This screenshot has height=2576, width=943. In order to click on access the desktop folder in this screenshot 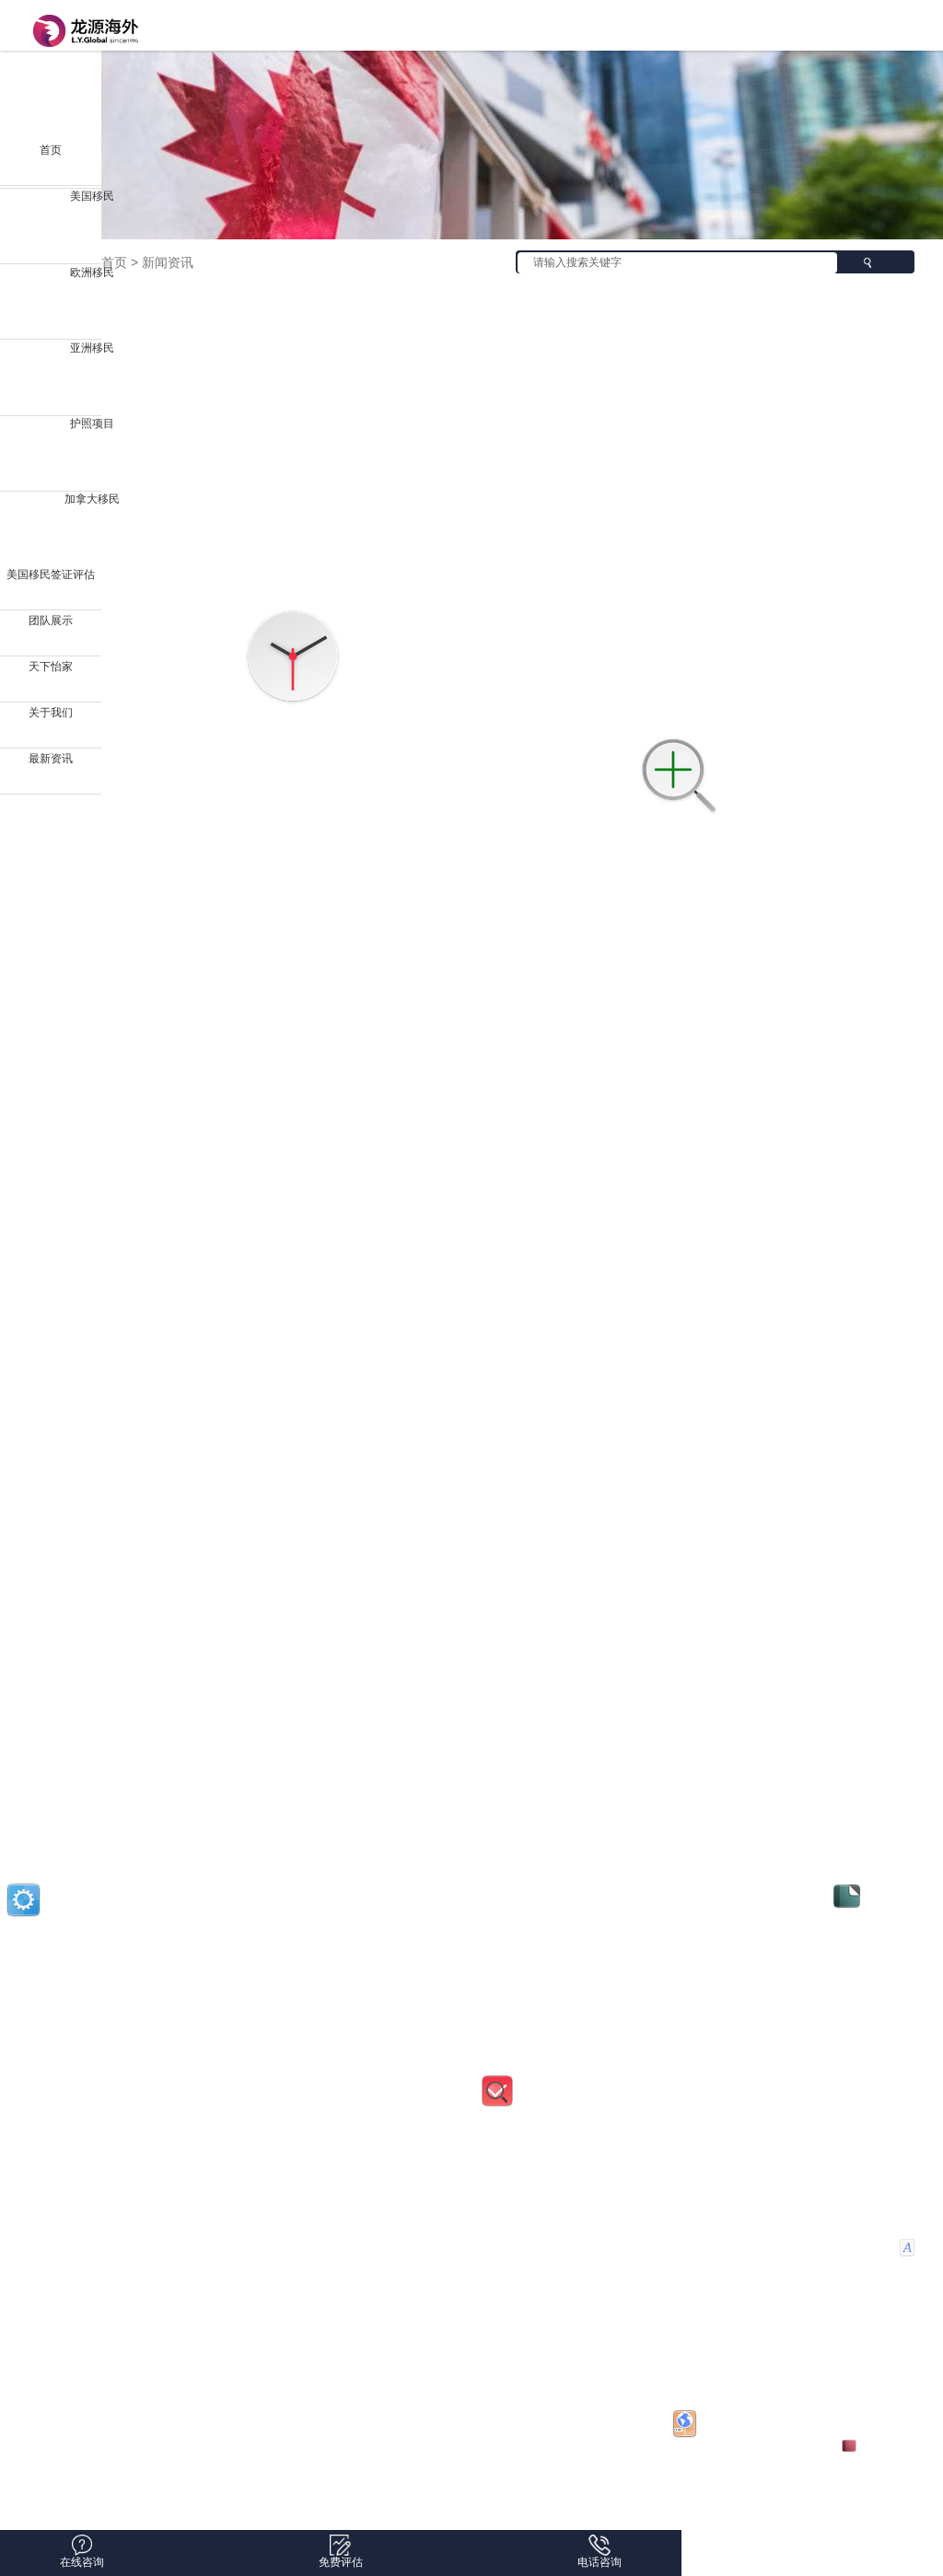, I will do `click(849, 2445)`.